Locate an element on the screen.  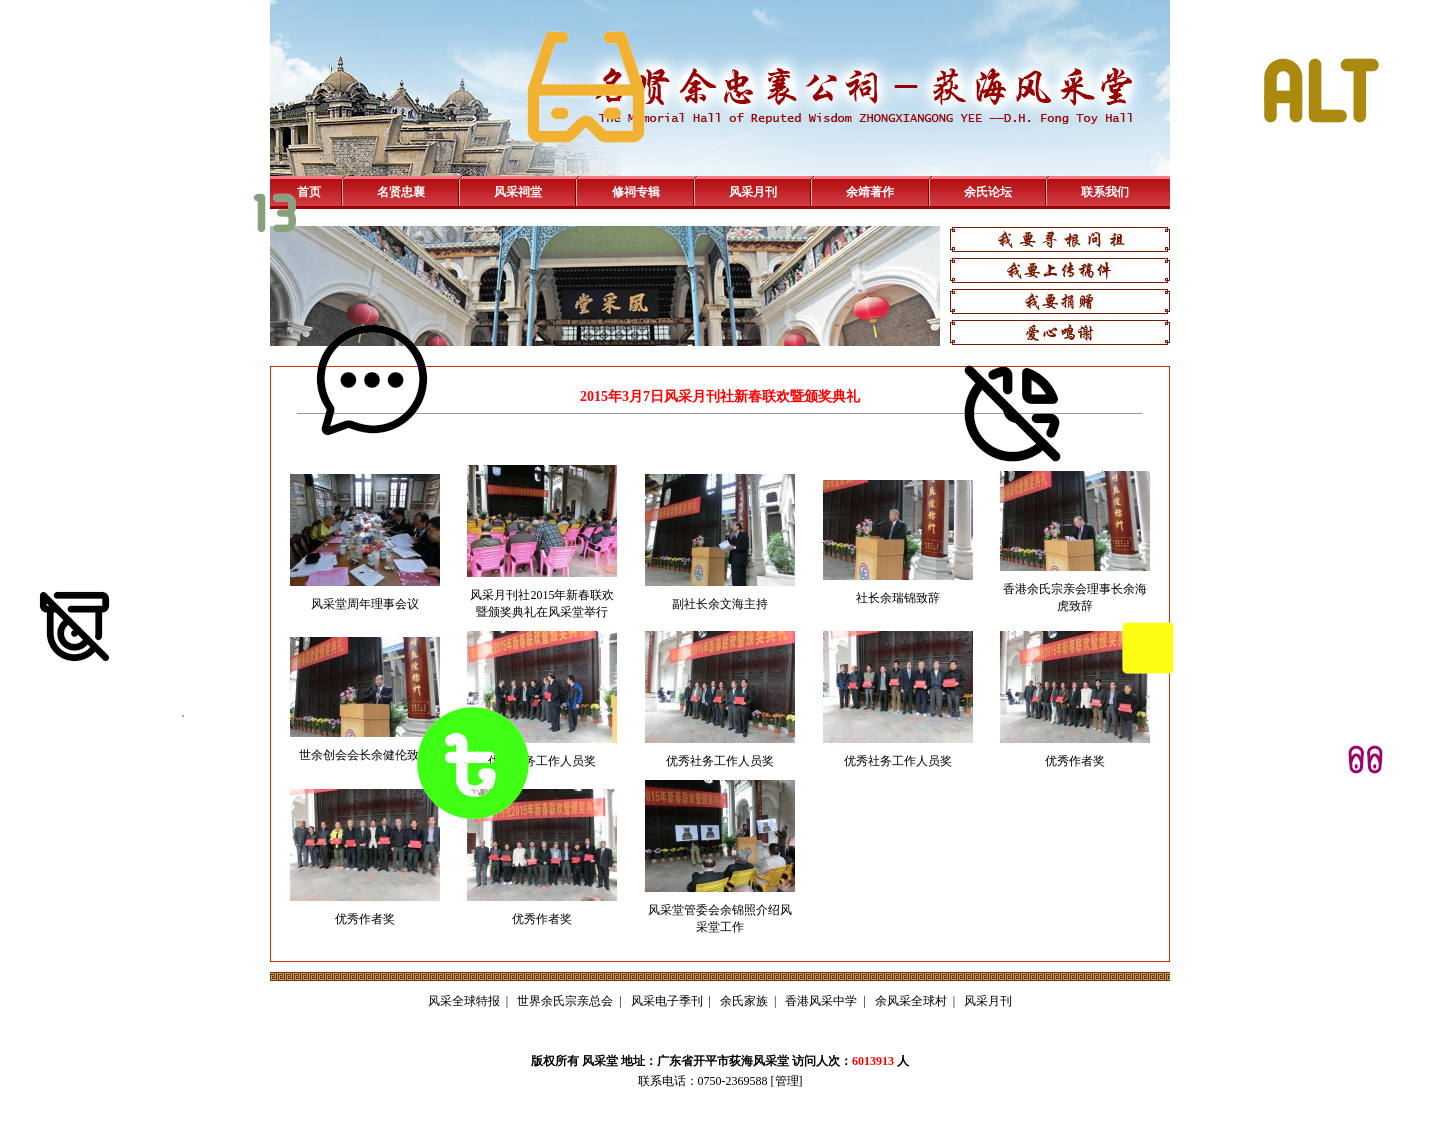
open chat or messaging is located at coordinates (372, 380).